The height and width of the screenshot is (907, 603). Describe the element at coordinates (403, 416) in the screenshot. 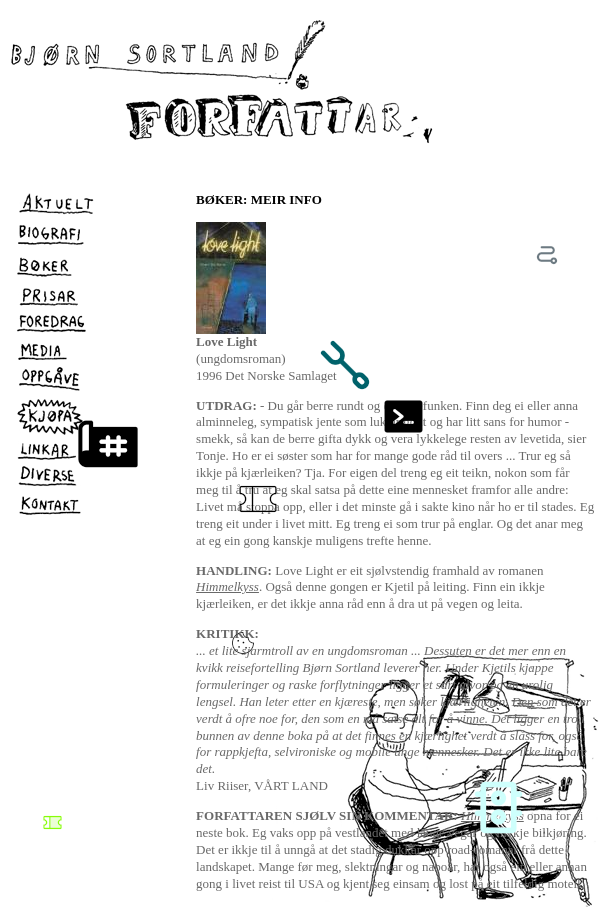

I see `open command line terminal` at that location.